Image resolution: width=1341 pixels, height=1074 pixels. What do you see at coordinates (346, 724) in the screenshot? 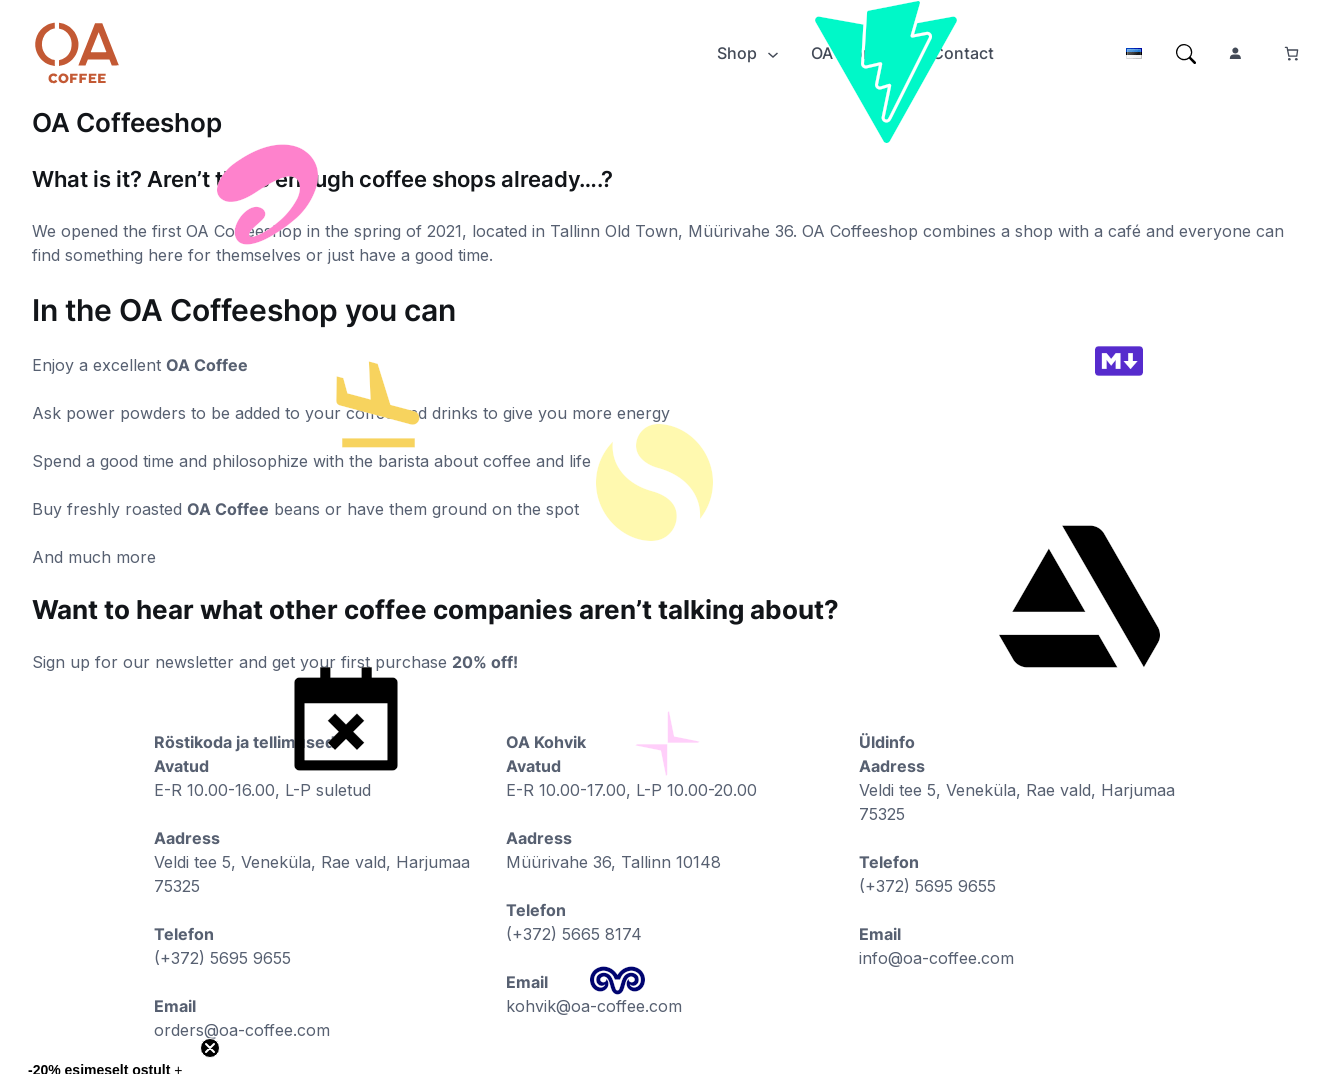
I see `cancel or delete a calendar event` at bounding box center [346, 724].